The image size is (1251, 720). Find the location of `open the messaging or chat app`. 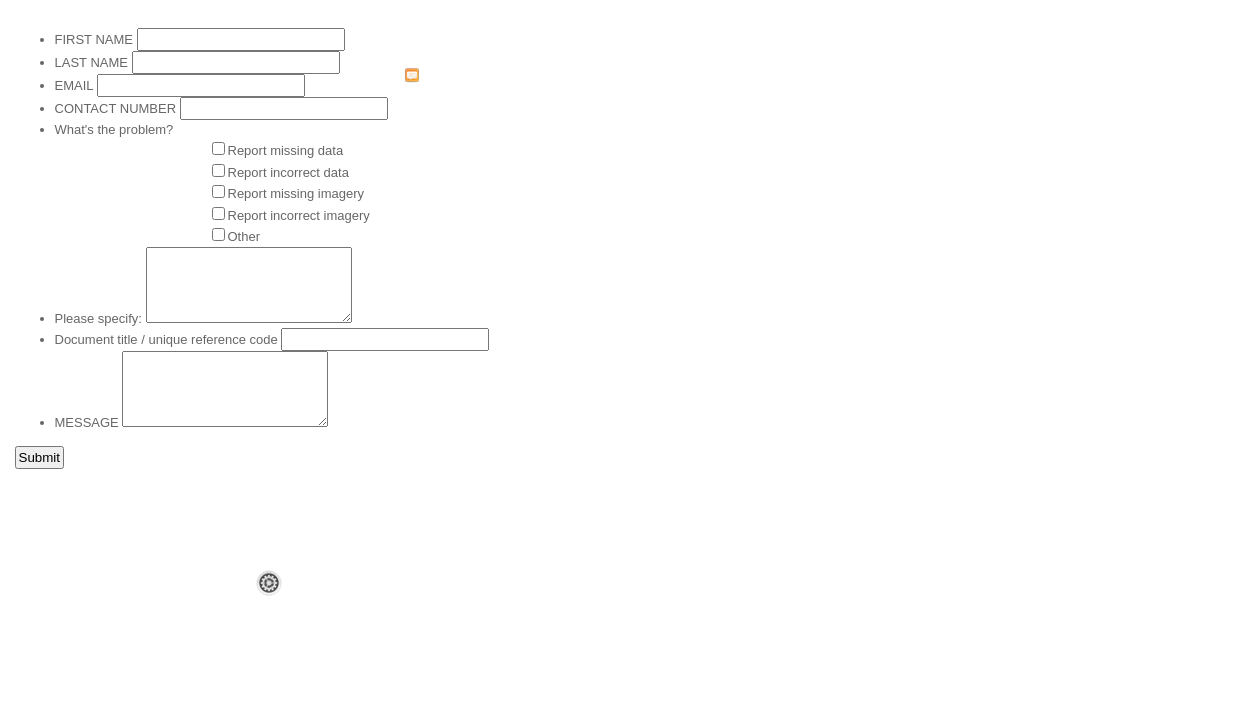

open the messaging or chat app is located at coordinates (412, 75).